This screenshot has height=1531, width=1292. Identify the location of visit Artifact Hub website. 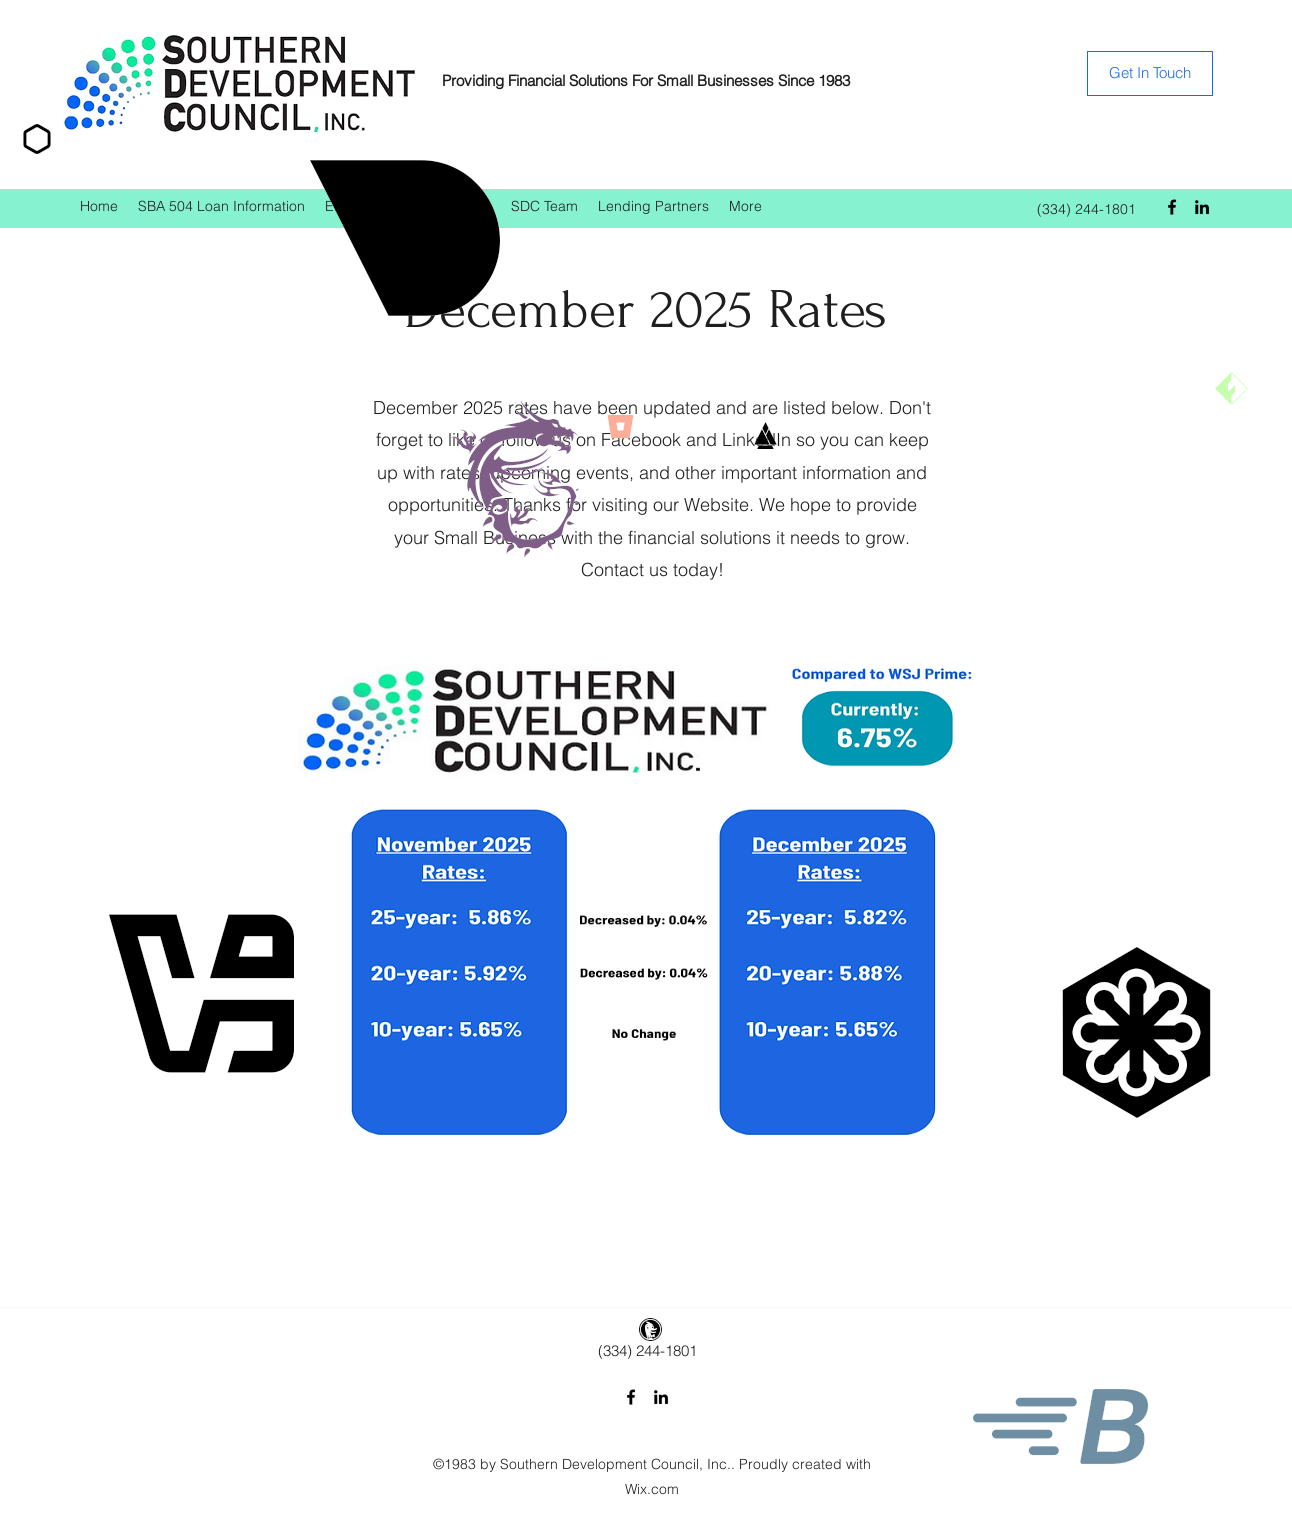
(37, 139).